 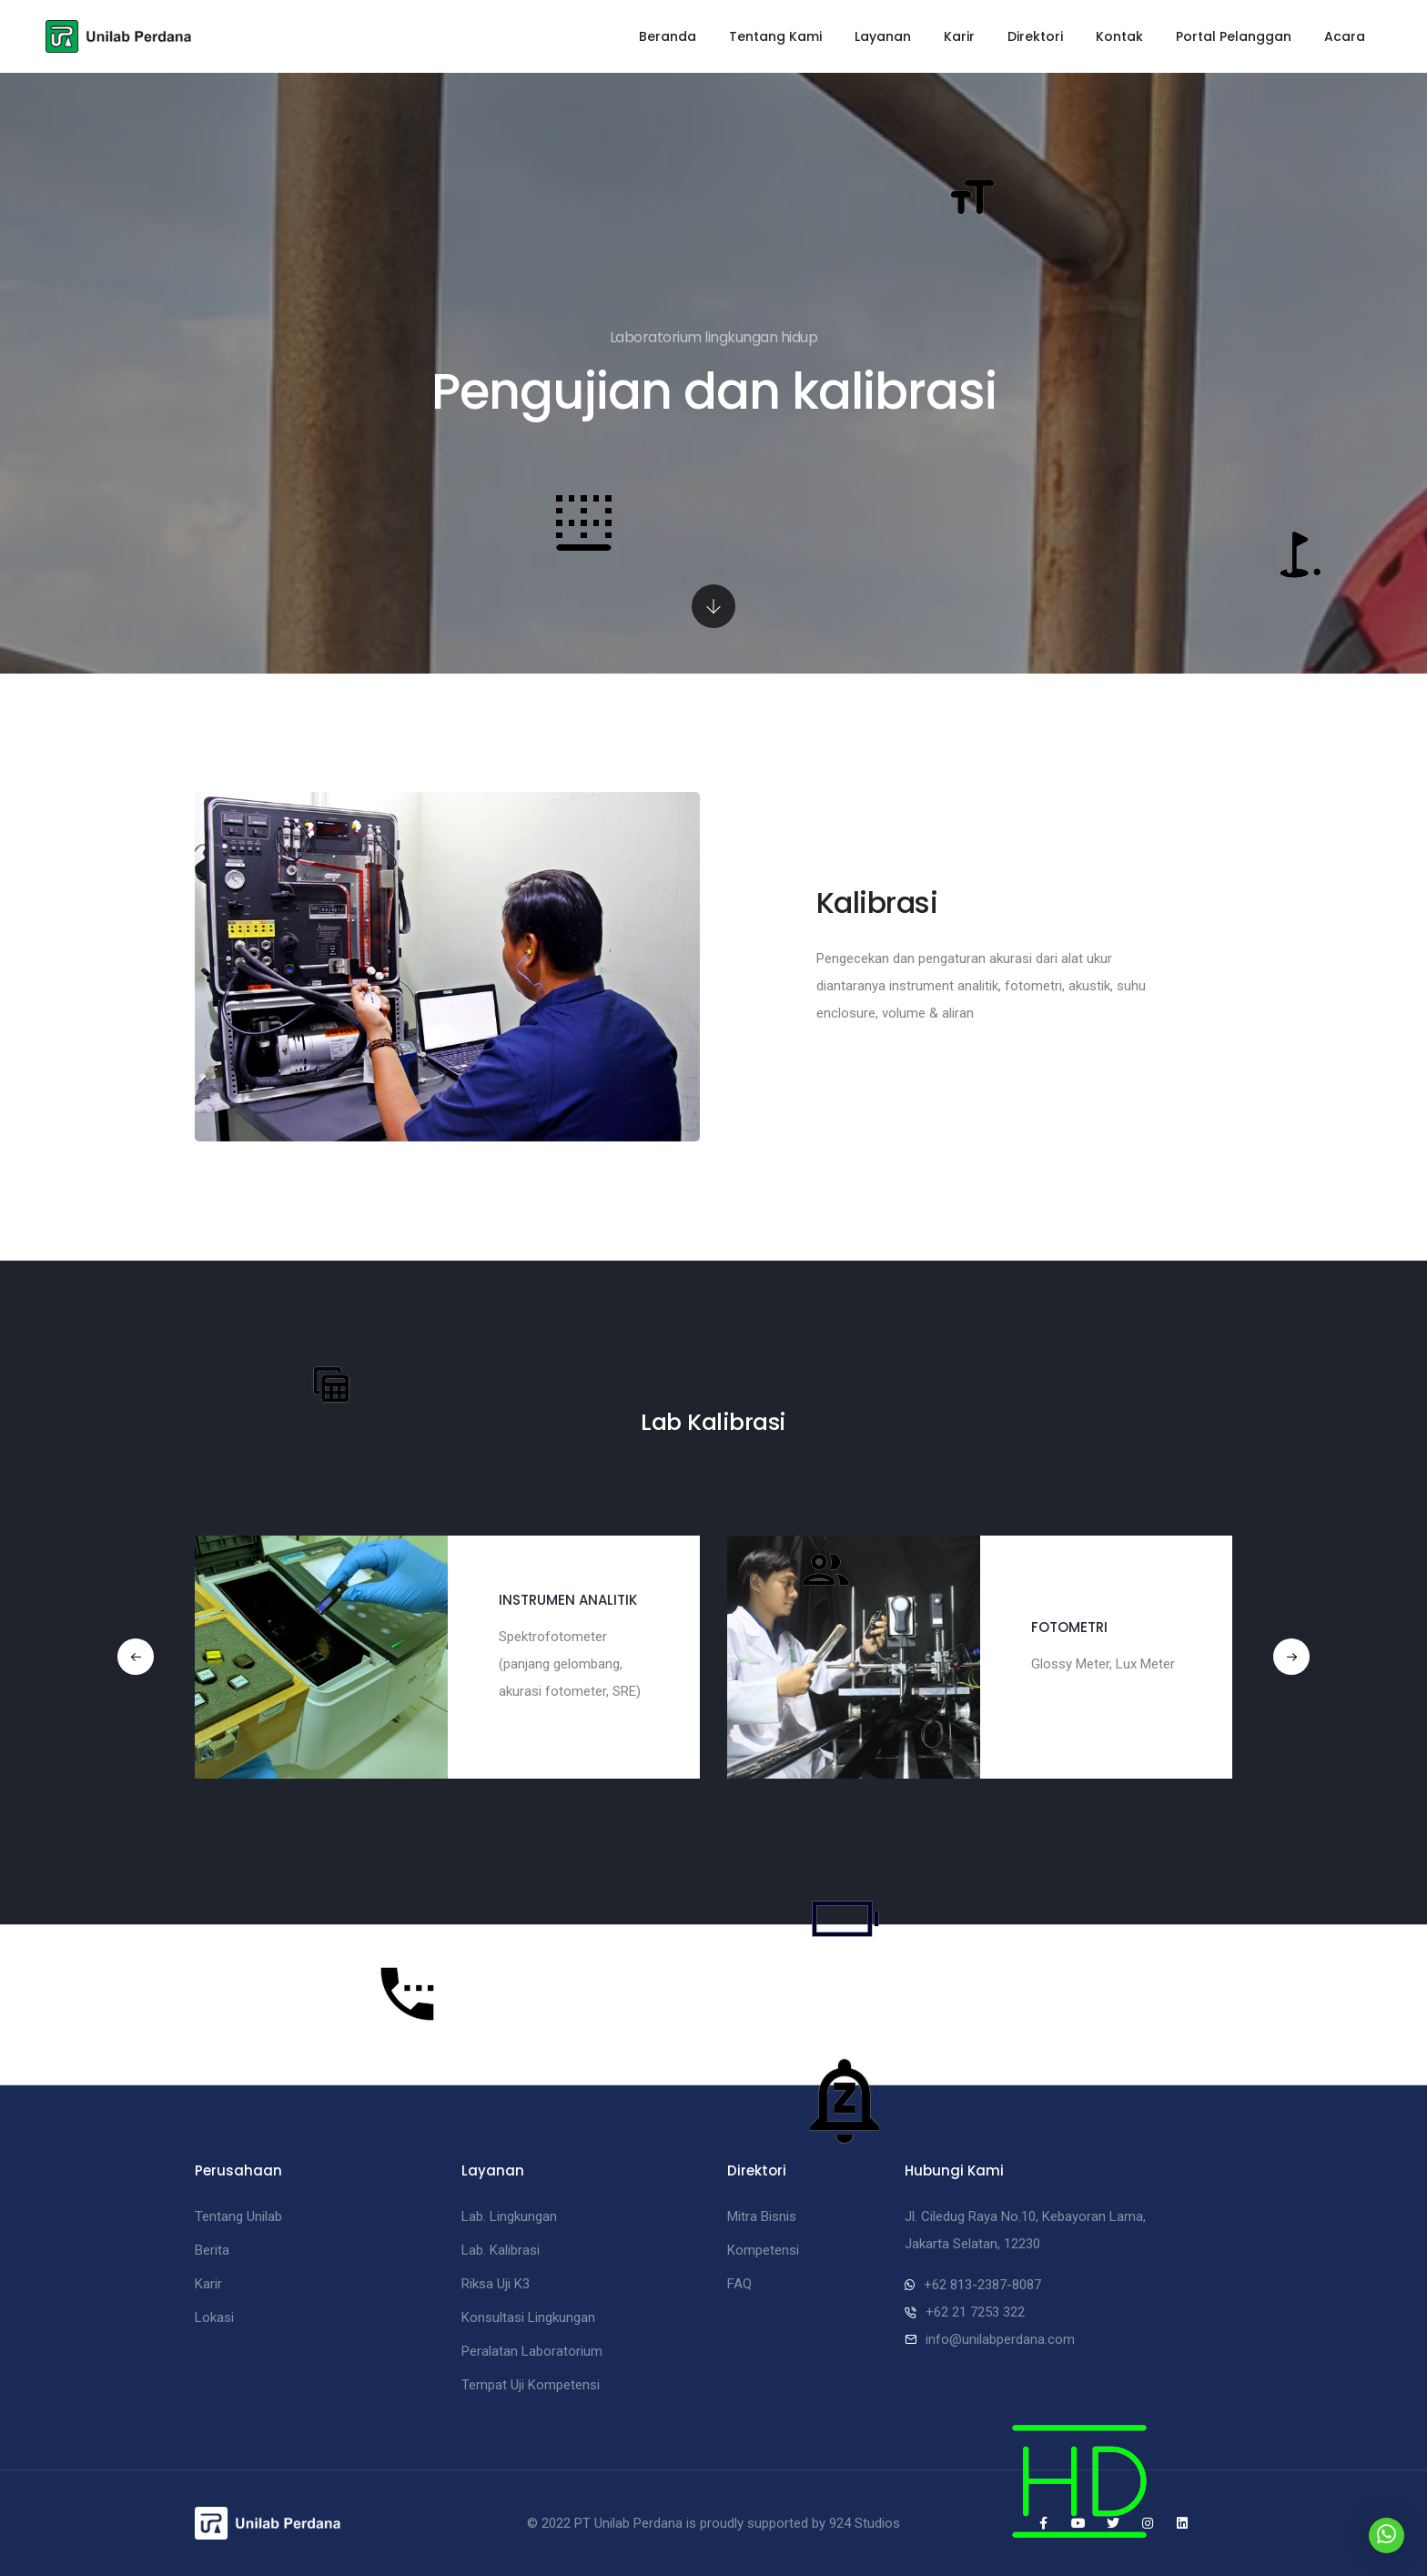 What do you see at coordinates (845, 2100) in the screenshot?
I see `notifications are currently snoozed` at bounding box center [845, 2100].